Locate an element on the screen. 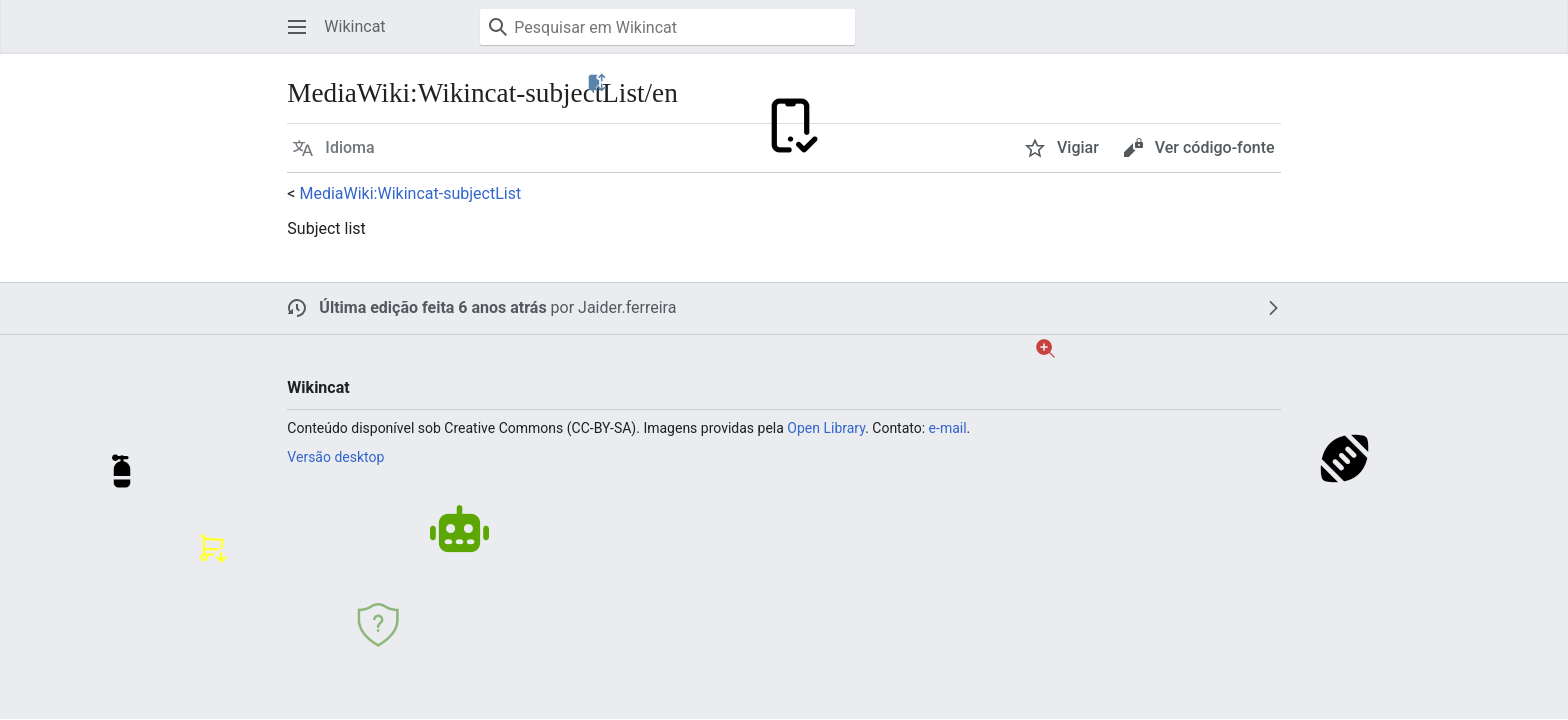 Image resolution: width=1568 pixels, height=720 pixels. unknown or unverified workspace security status is located at coordinates (378, 625).